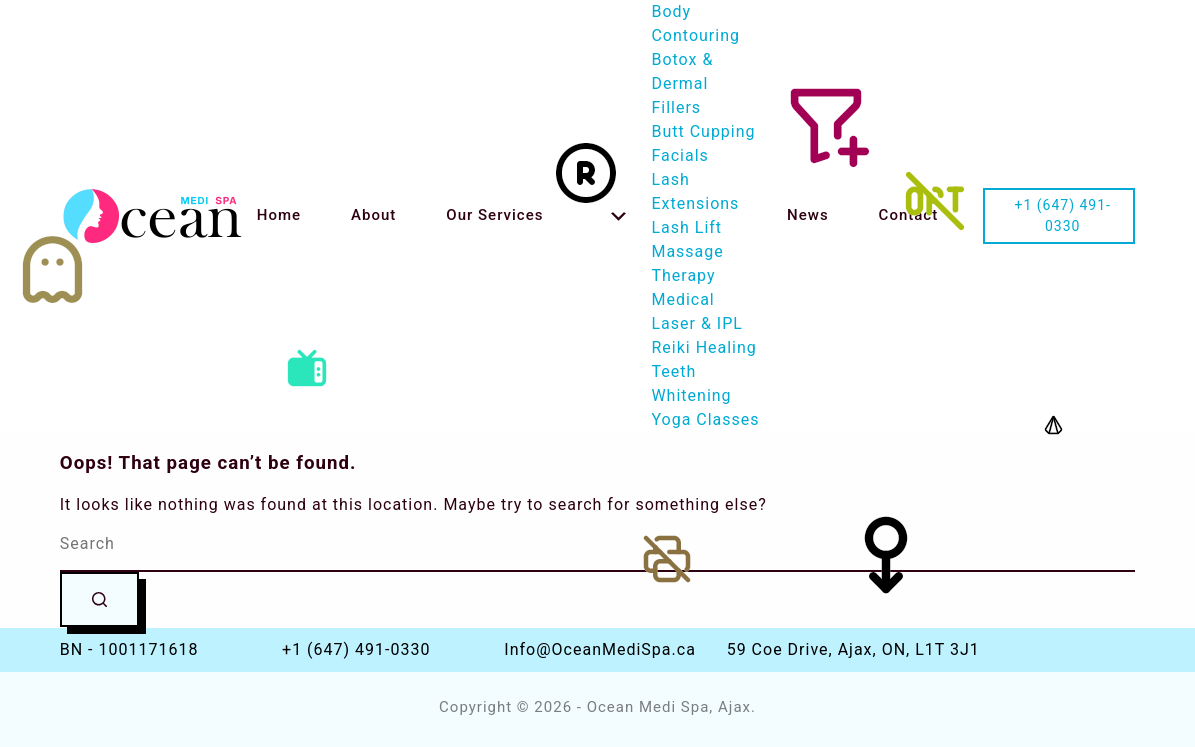 This screenshot has height=747, width=1195. I want to click on access classic TV or broadcast content, so click(307, 369).